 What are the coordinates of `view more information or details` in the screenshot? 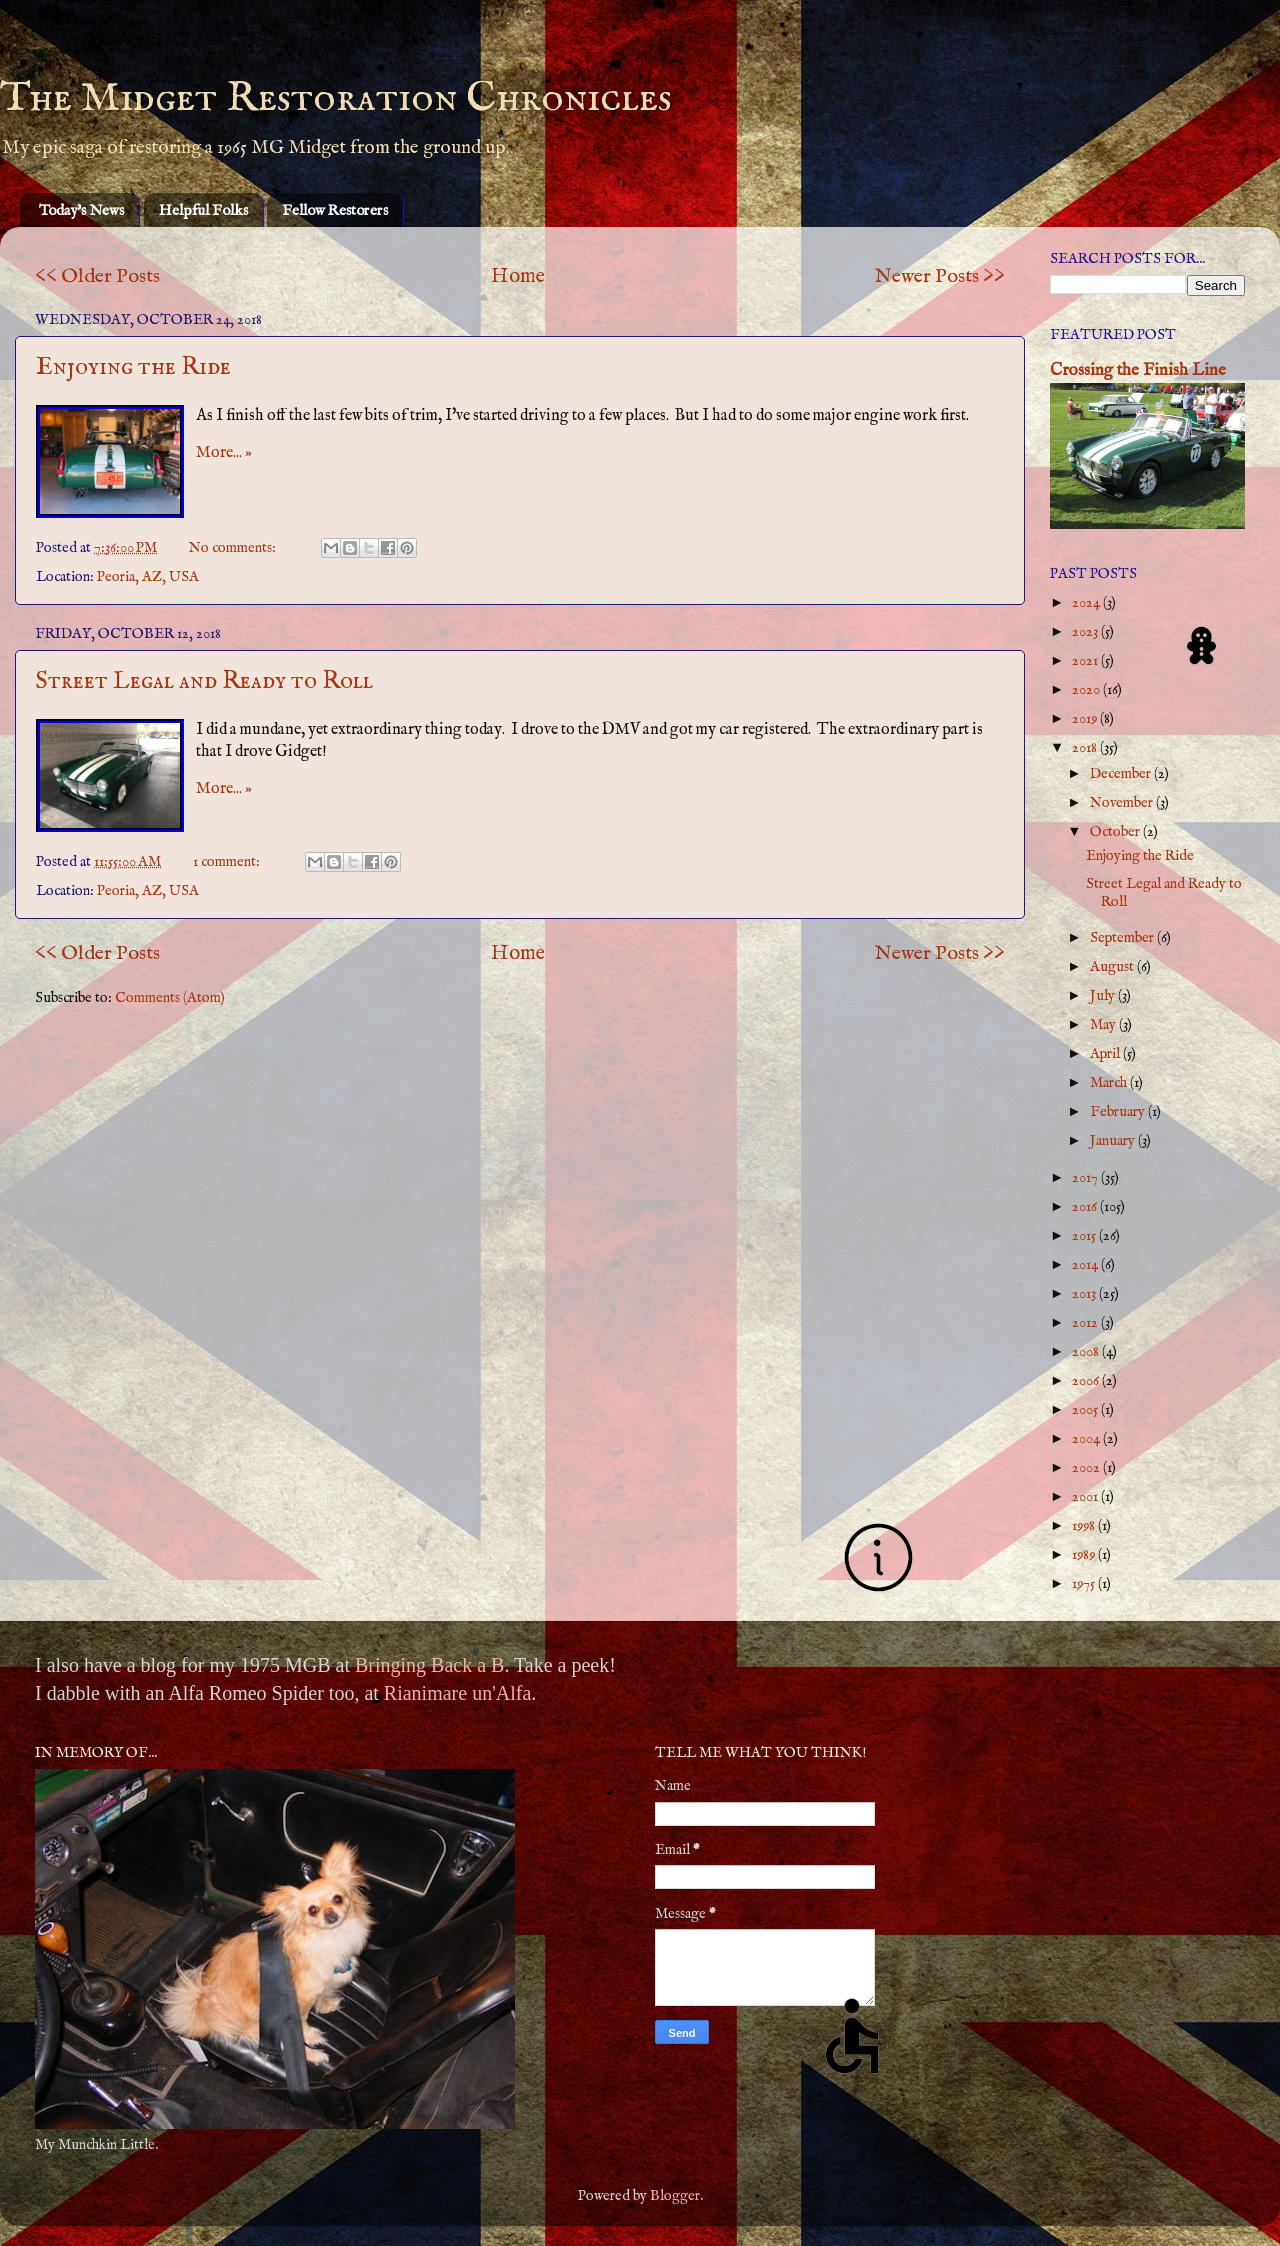 It's located at (878, 1557).